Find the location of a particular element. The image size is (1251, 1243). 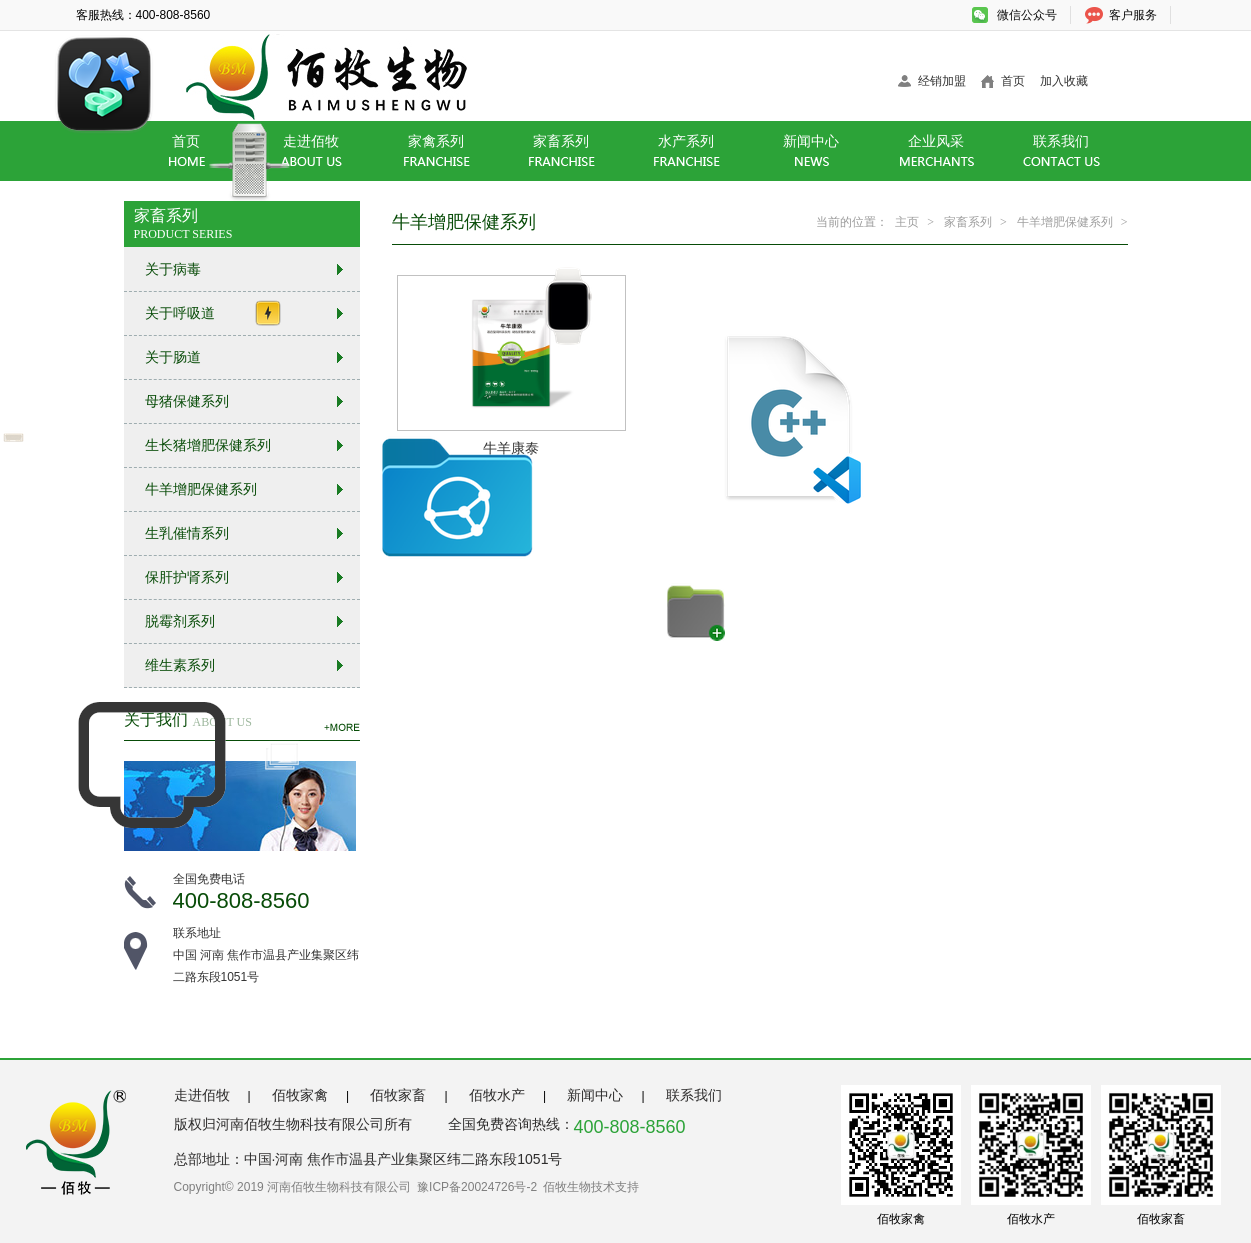

access power and battery settings is located at coordinates (268, 313).